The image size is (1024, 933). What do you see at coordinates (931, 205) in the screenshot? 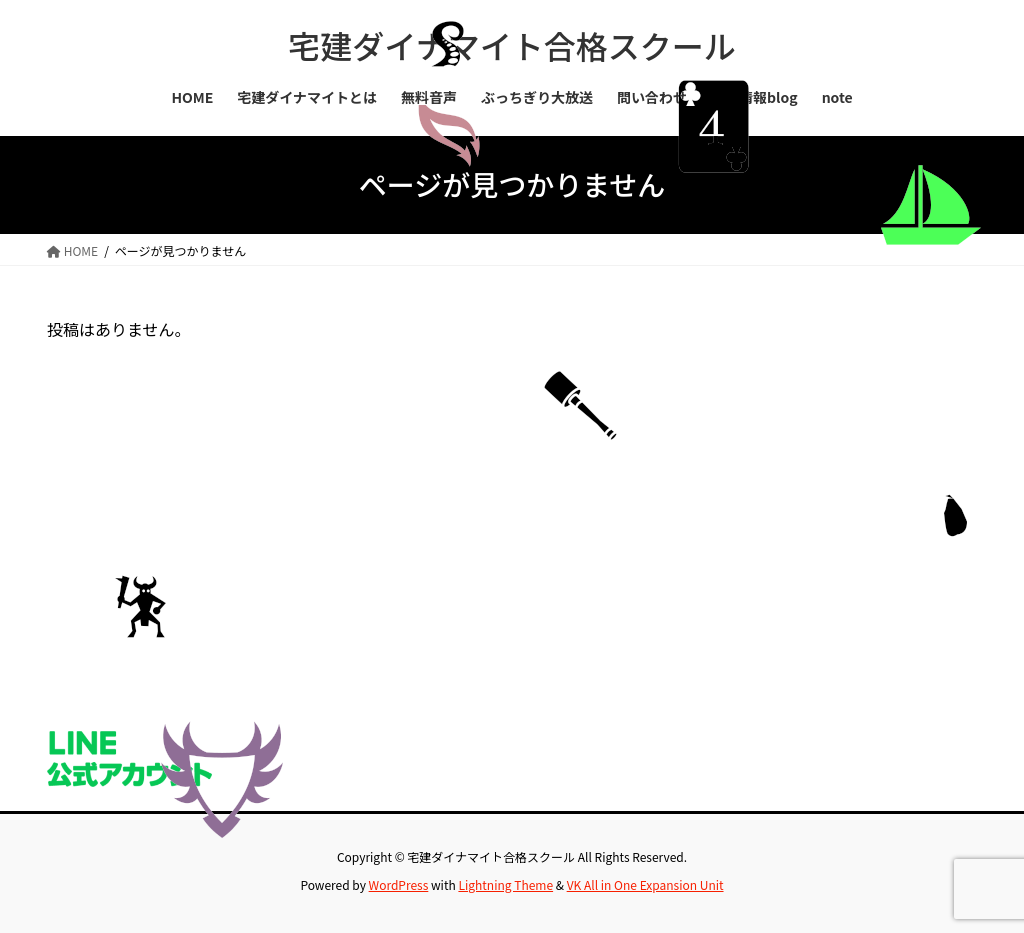
I see `access sailing or boating activities` at bounding box center [931, 205].